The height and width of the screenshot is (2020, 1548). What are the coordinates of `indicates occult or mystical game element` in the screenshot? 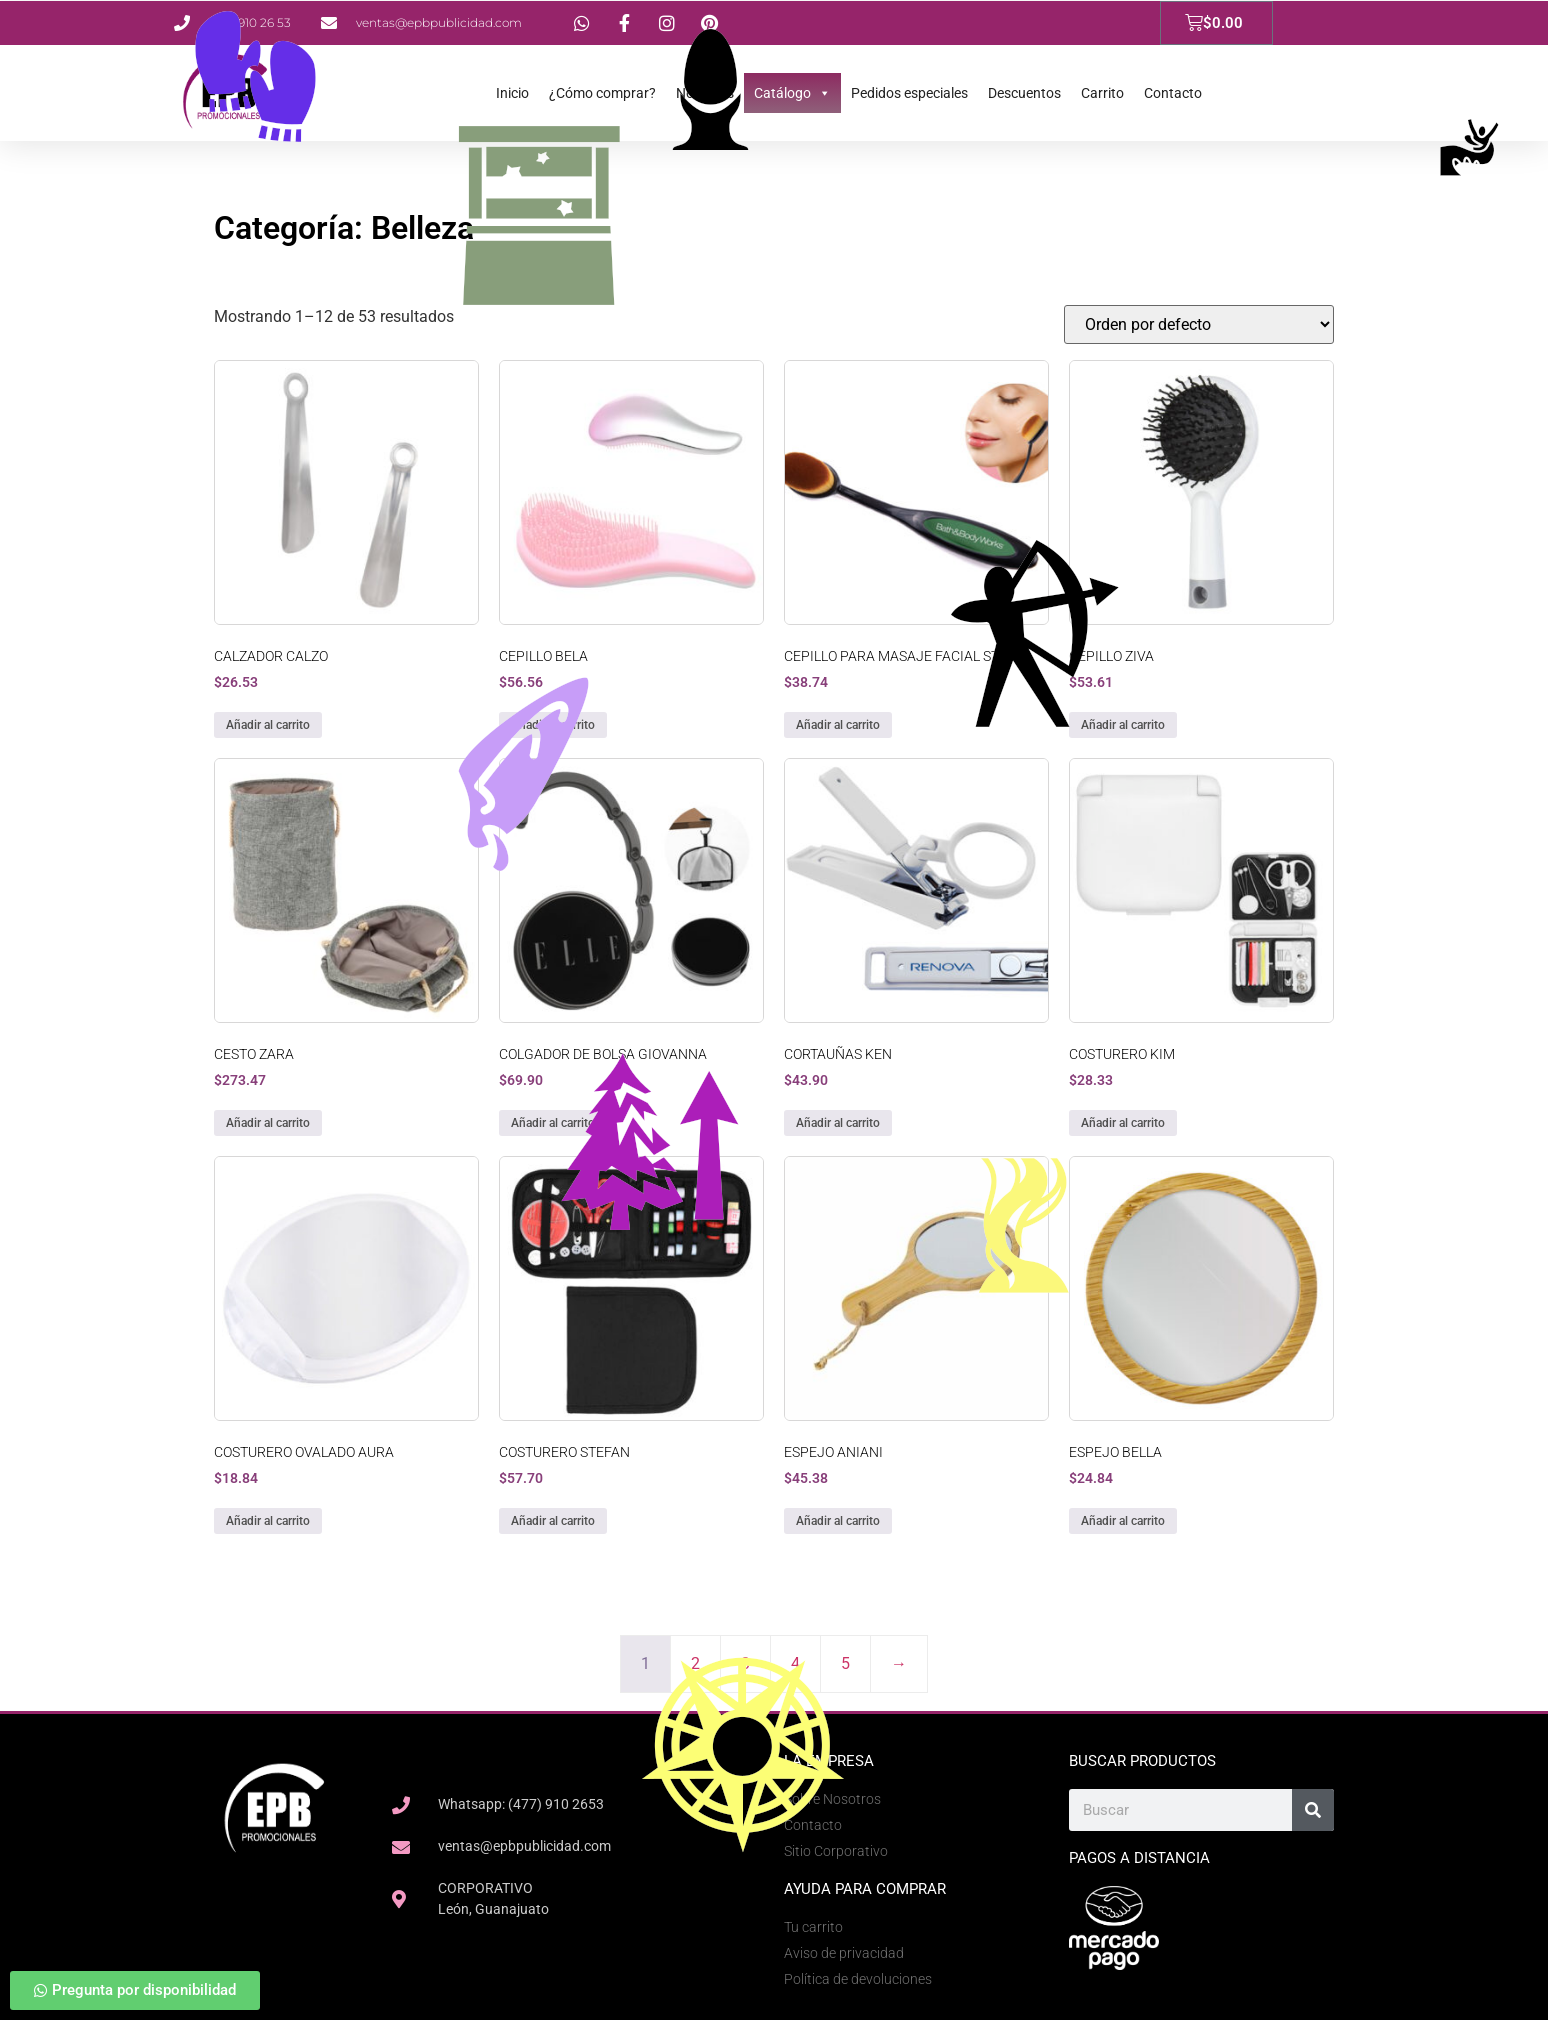 It's located at (743, 1755).